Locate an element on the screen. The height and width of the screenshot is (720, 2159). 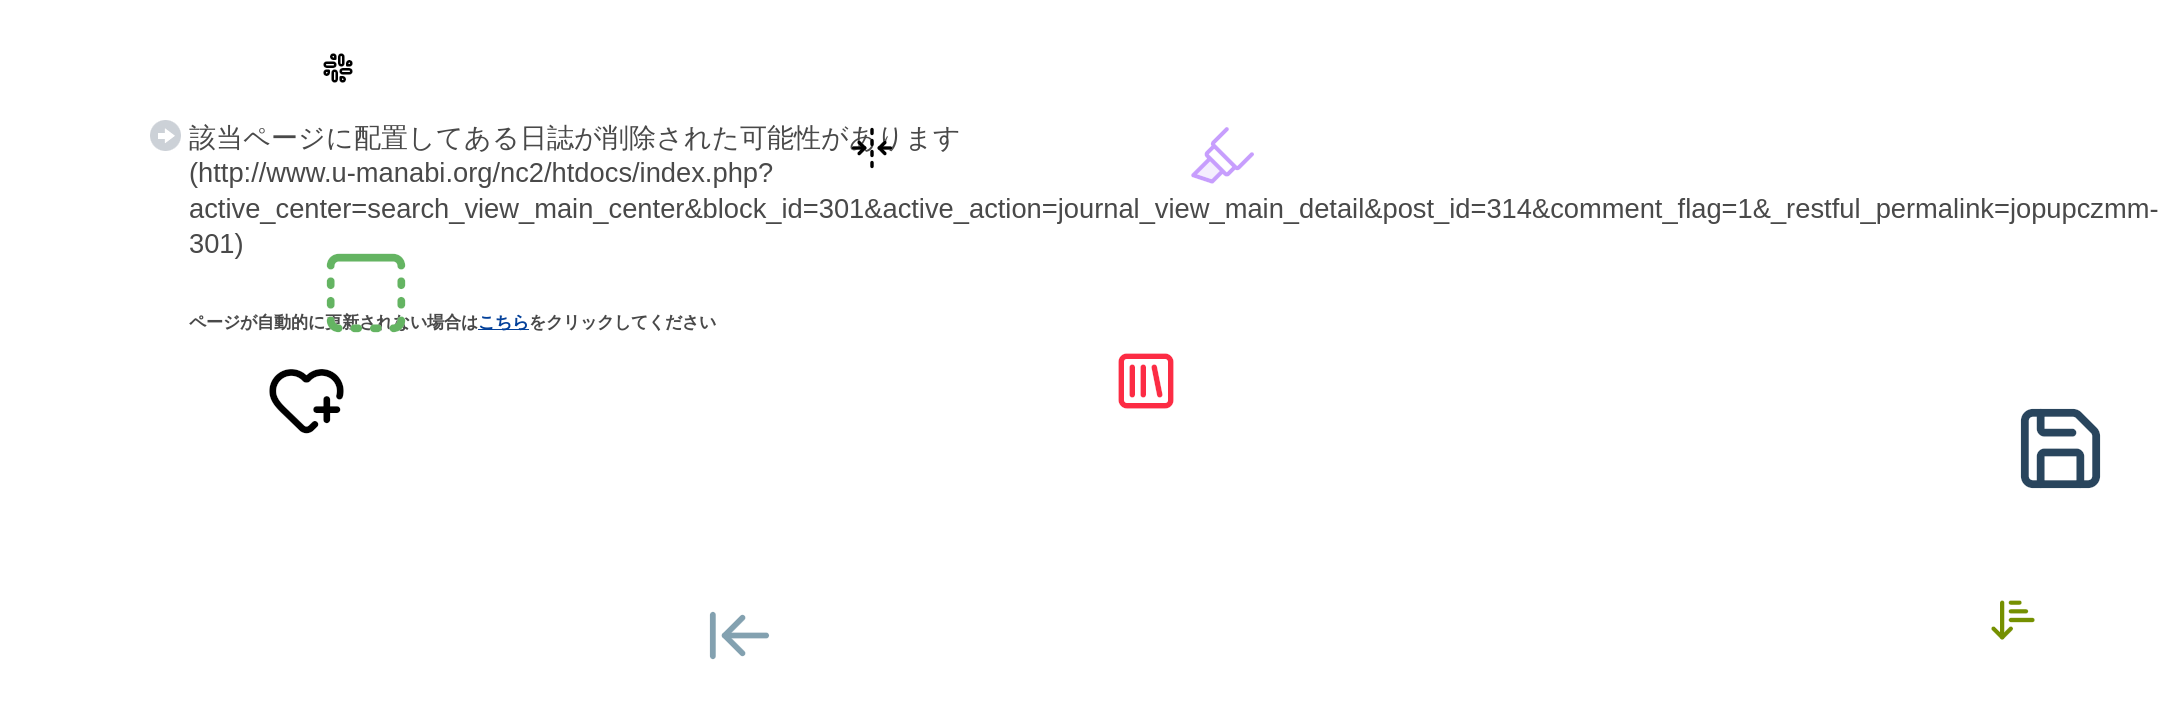
navigate to the beginning of content is located at coordinates (739, 635).